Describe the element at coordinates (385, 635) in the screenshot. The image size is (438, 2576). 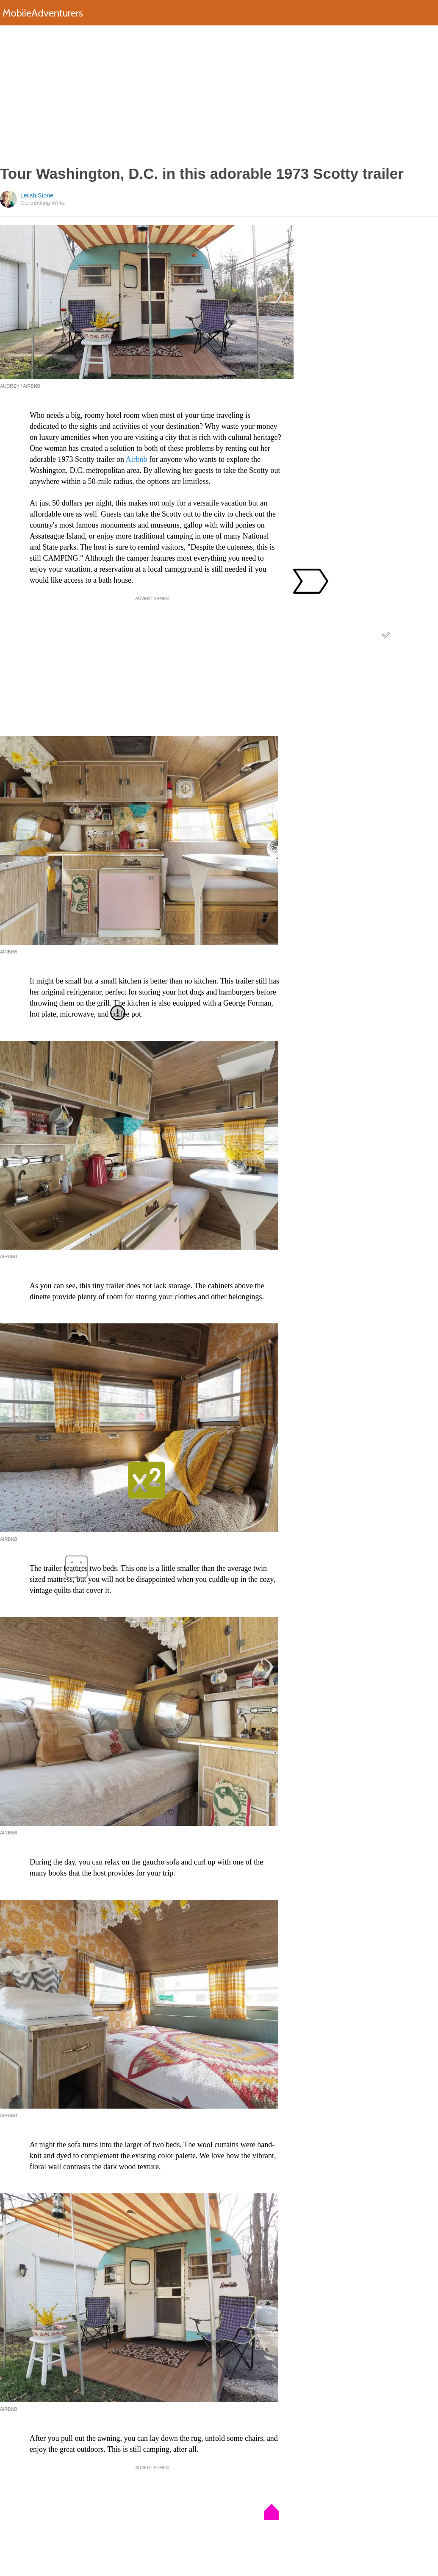
I see `confirm or submit an action` at that location.